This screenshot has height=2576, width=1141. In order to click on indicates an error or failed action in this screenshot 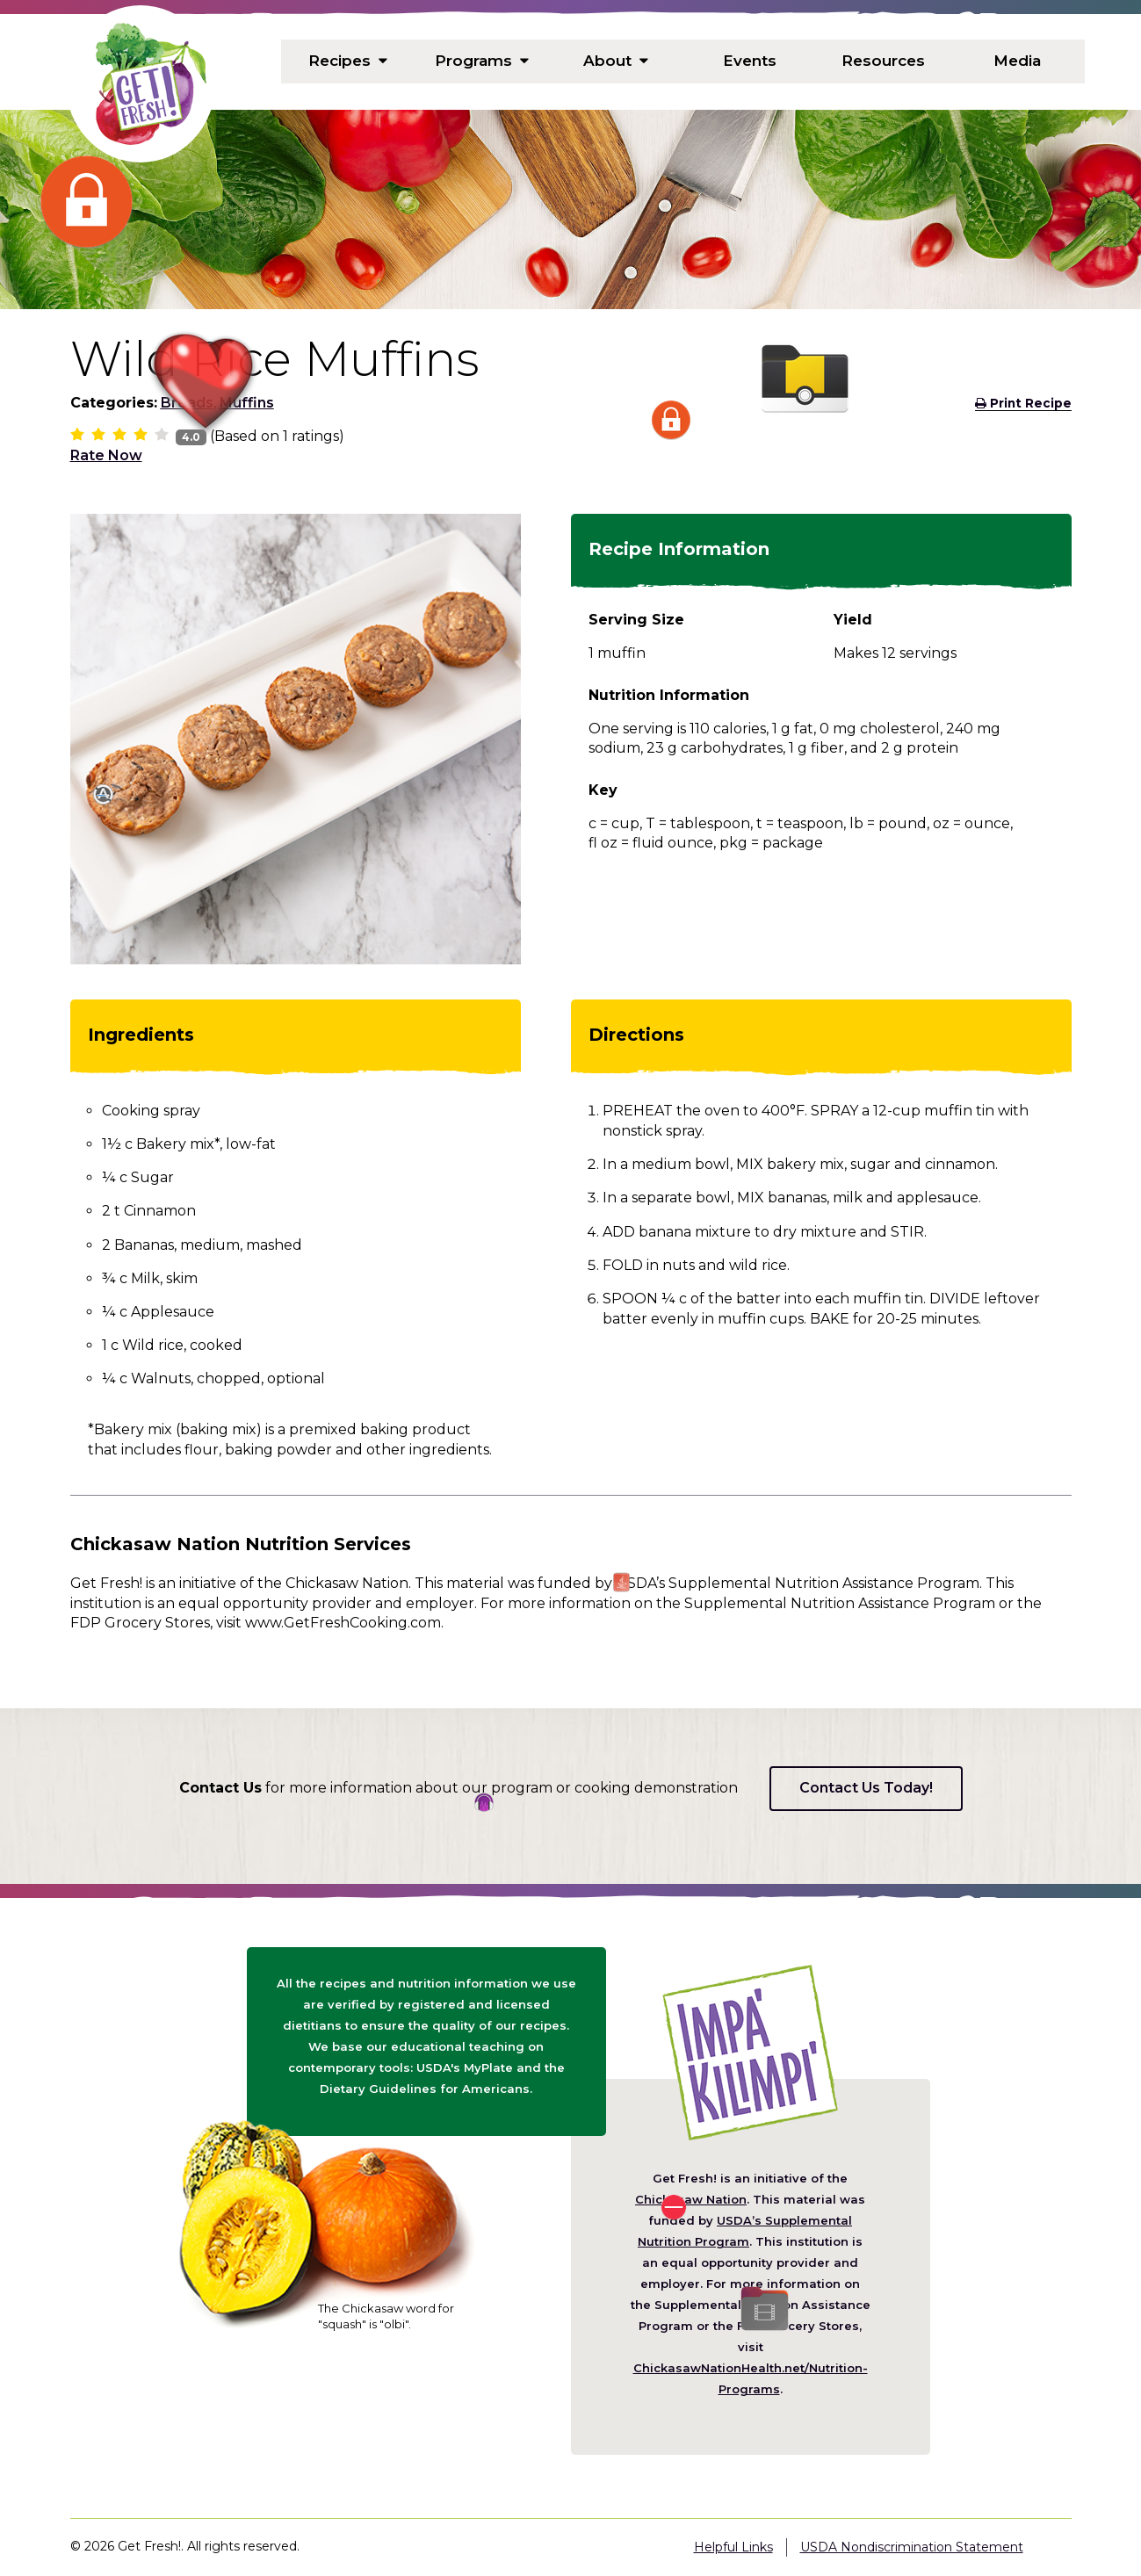, I will do `click(674, 2207)`.